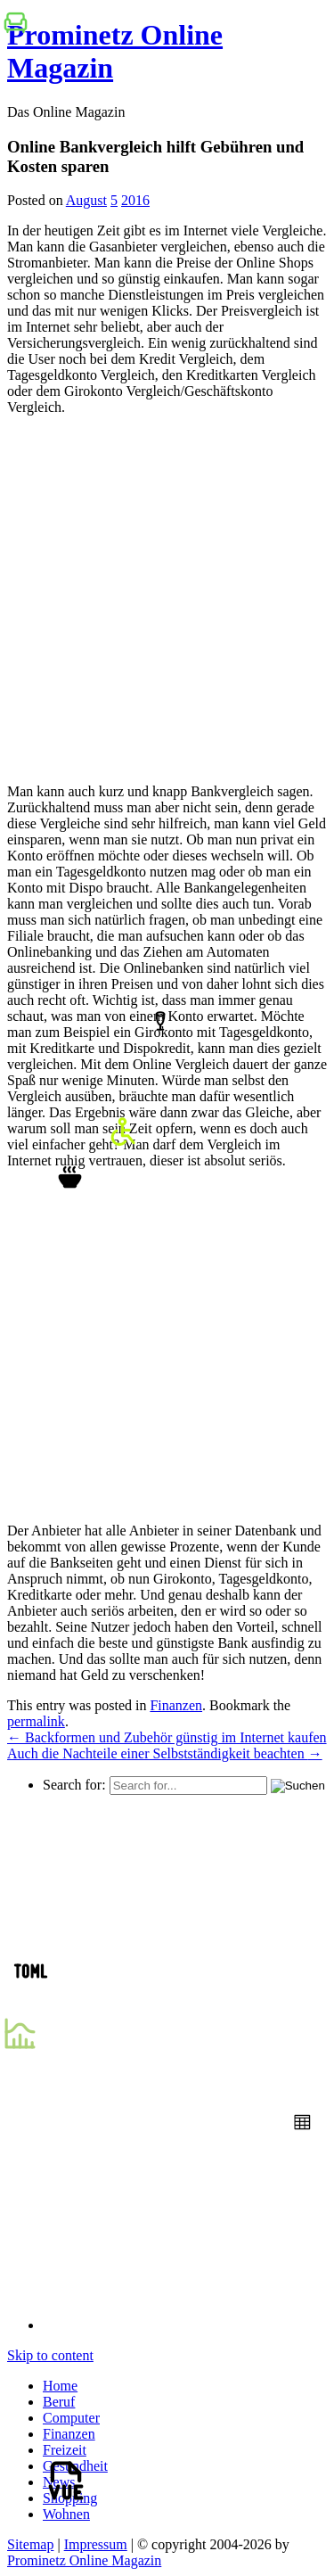 This screenshot has height=2576, width=334. What do you see at coordinates (66, 2481) in the screenshot?
I see `vue.js file type indicator` at bounding box center [66, 2481].